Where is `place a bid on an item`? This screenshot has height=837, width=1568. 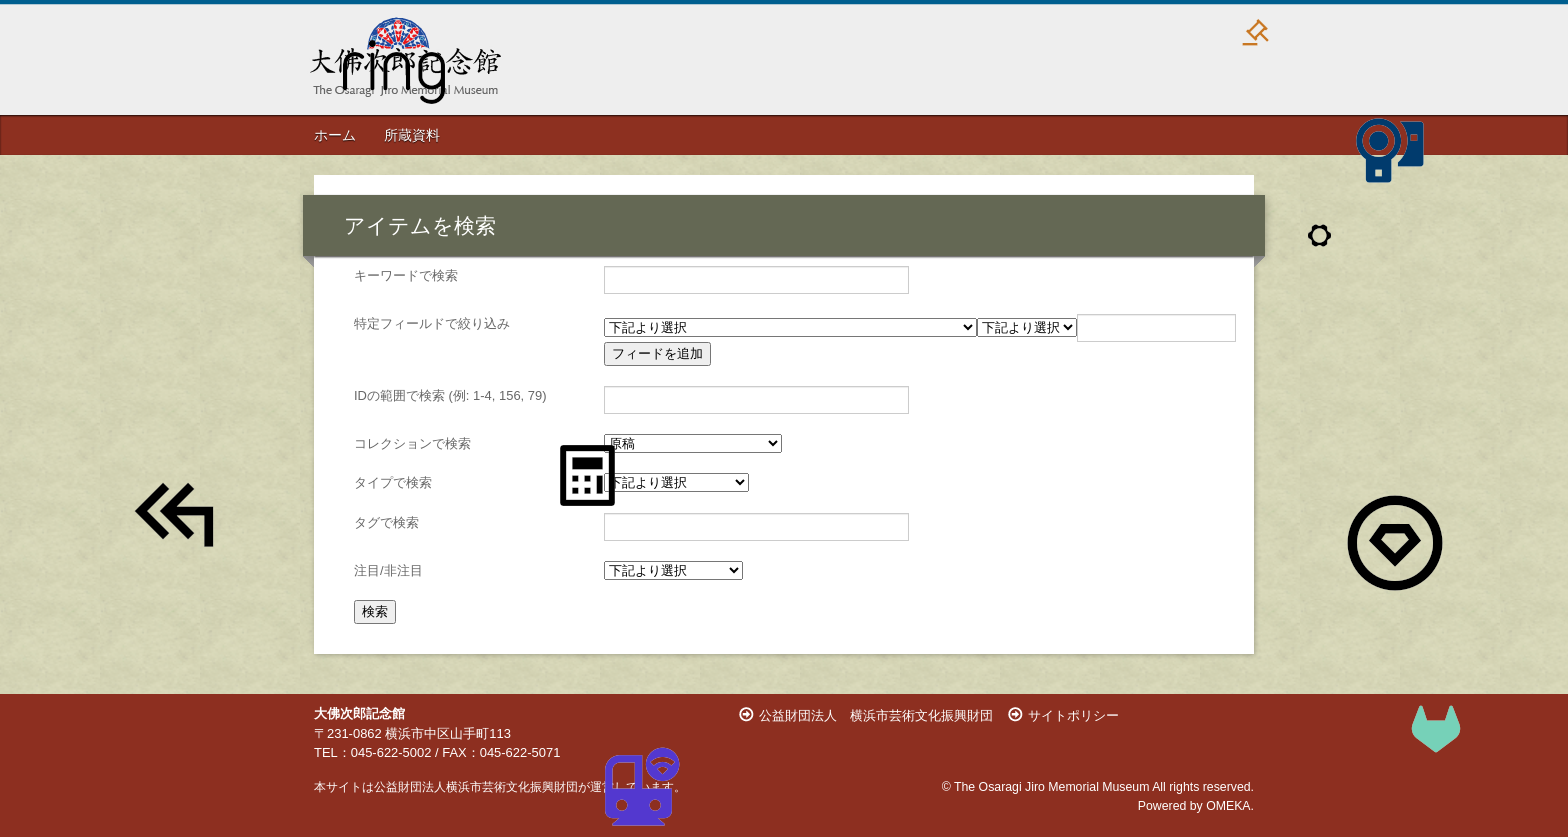
place a bid on an item is located at coordinates (1255, 33).